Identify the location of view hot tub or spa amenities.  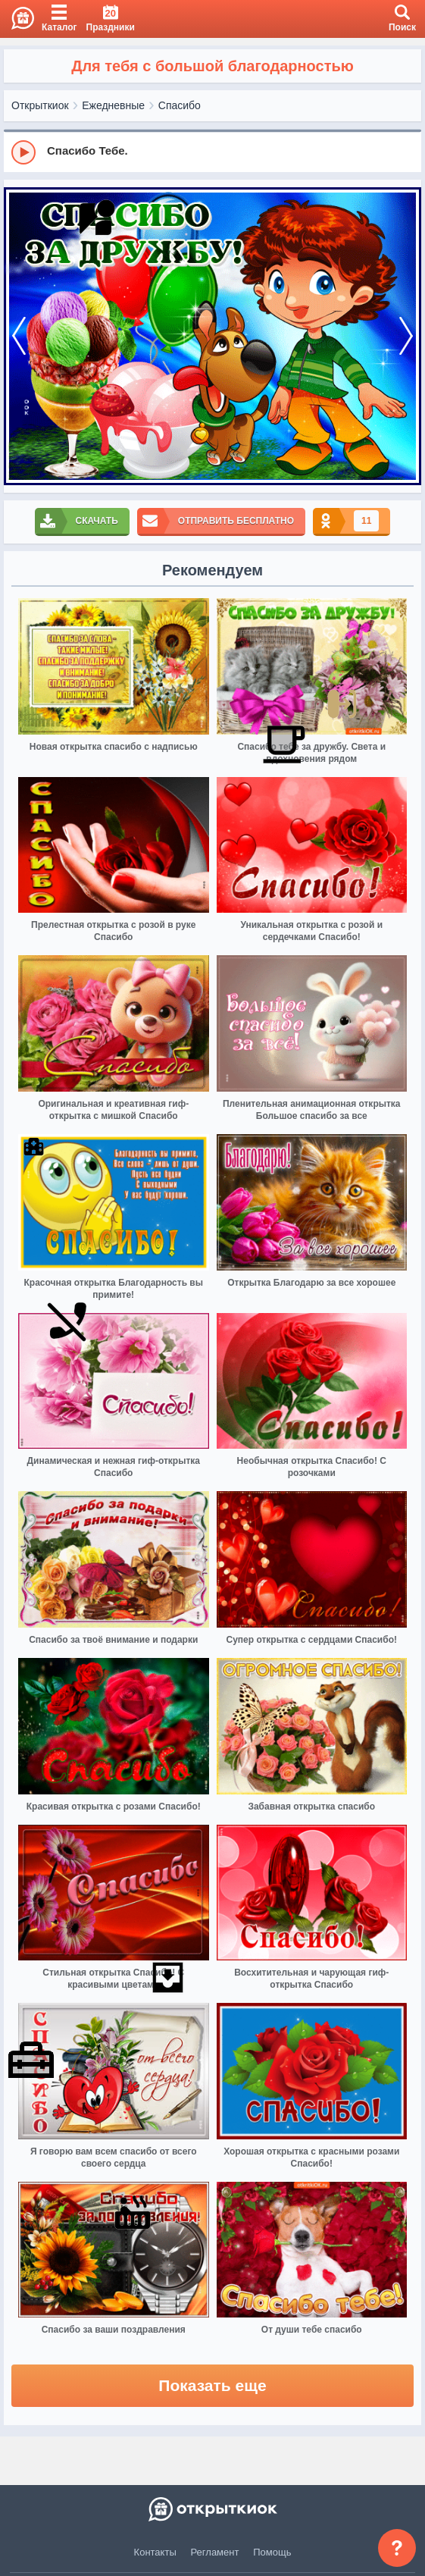
(133, 2211).